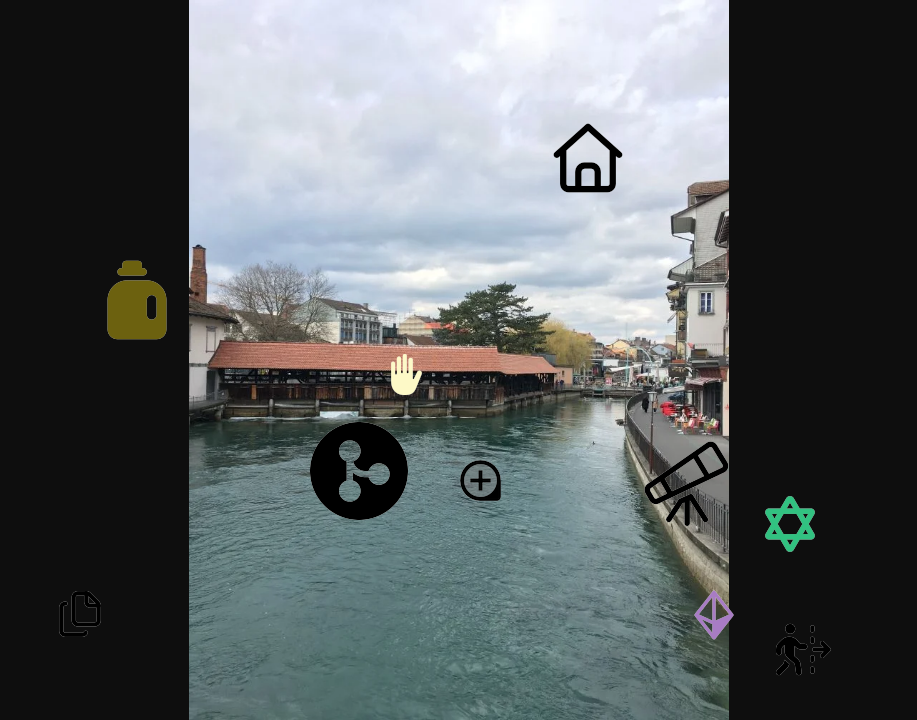  What do you see at coordinates (714, 615) in the screenshot?
I see `view ethereum wallet balance` at bounding box center [714, 615].